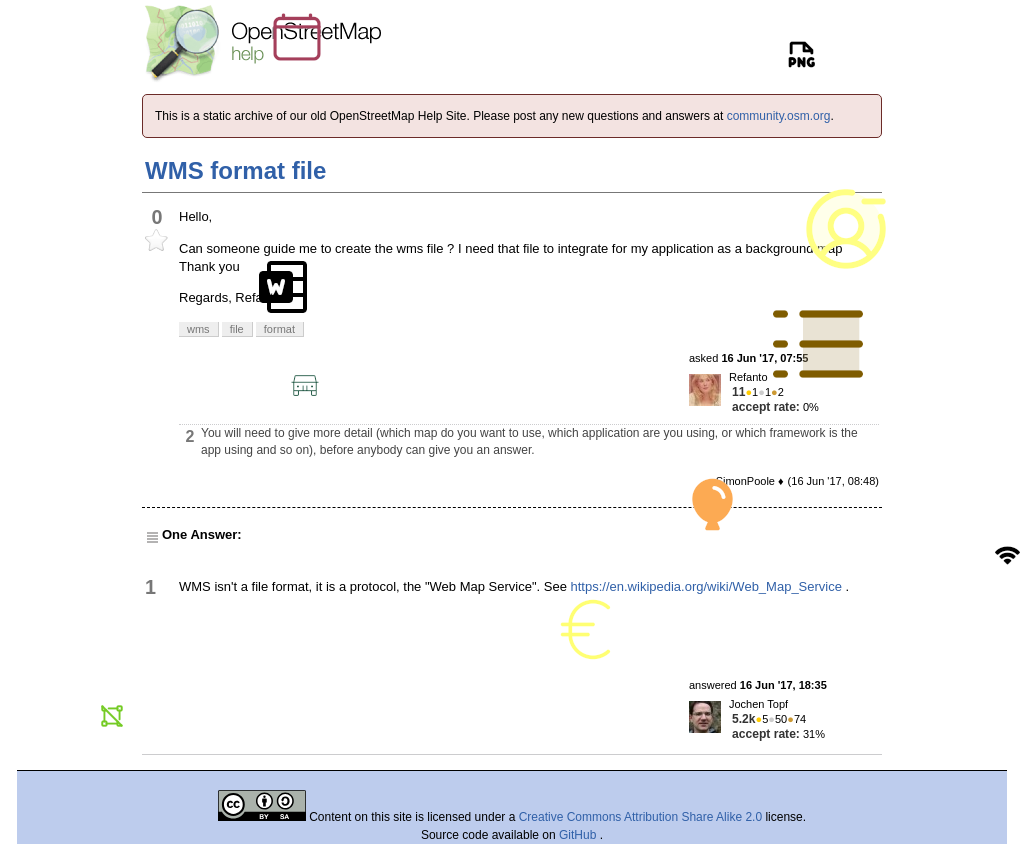  What do you see at coordinates (818, 344) in the screenshot?
I see `view items in a list format` at bounding box center [818, 344].